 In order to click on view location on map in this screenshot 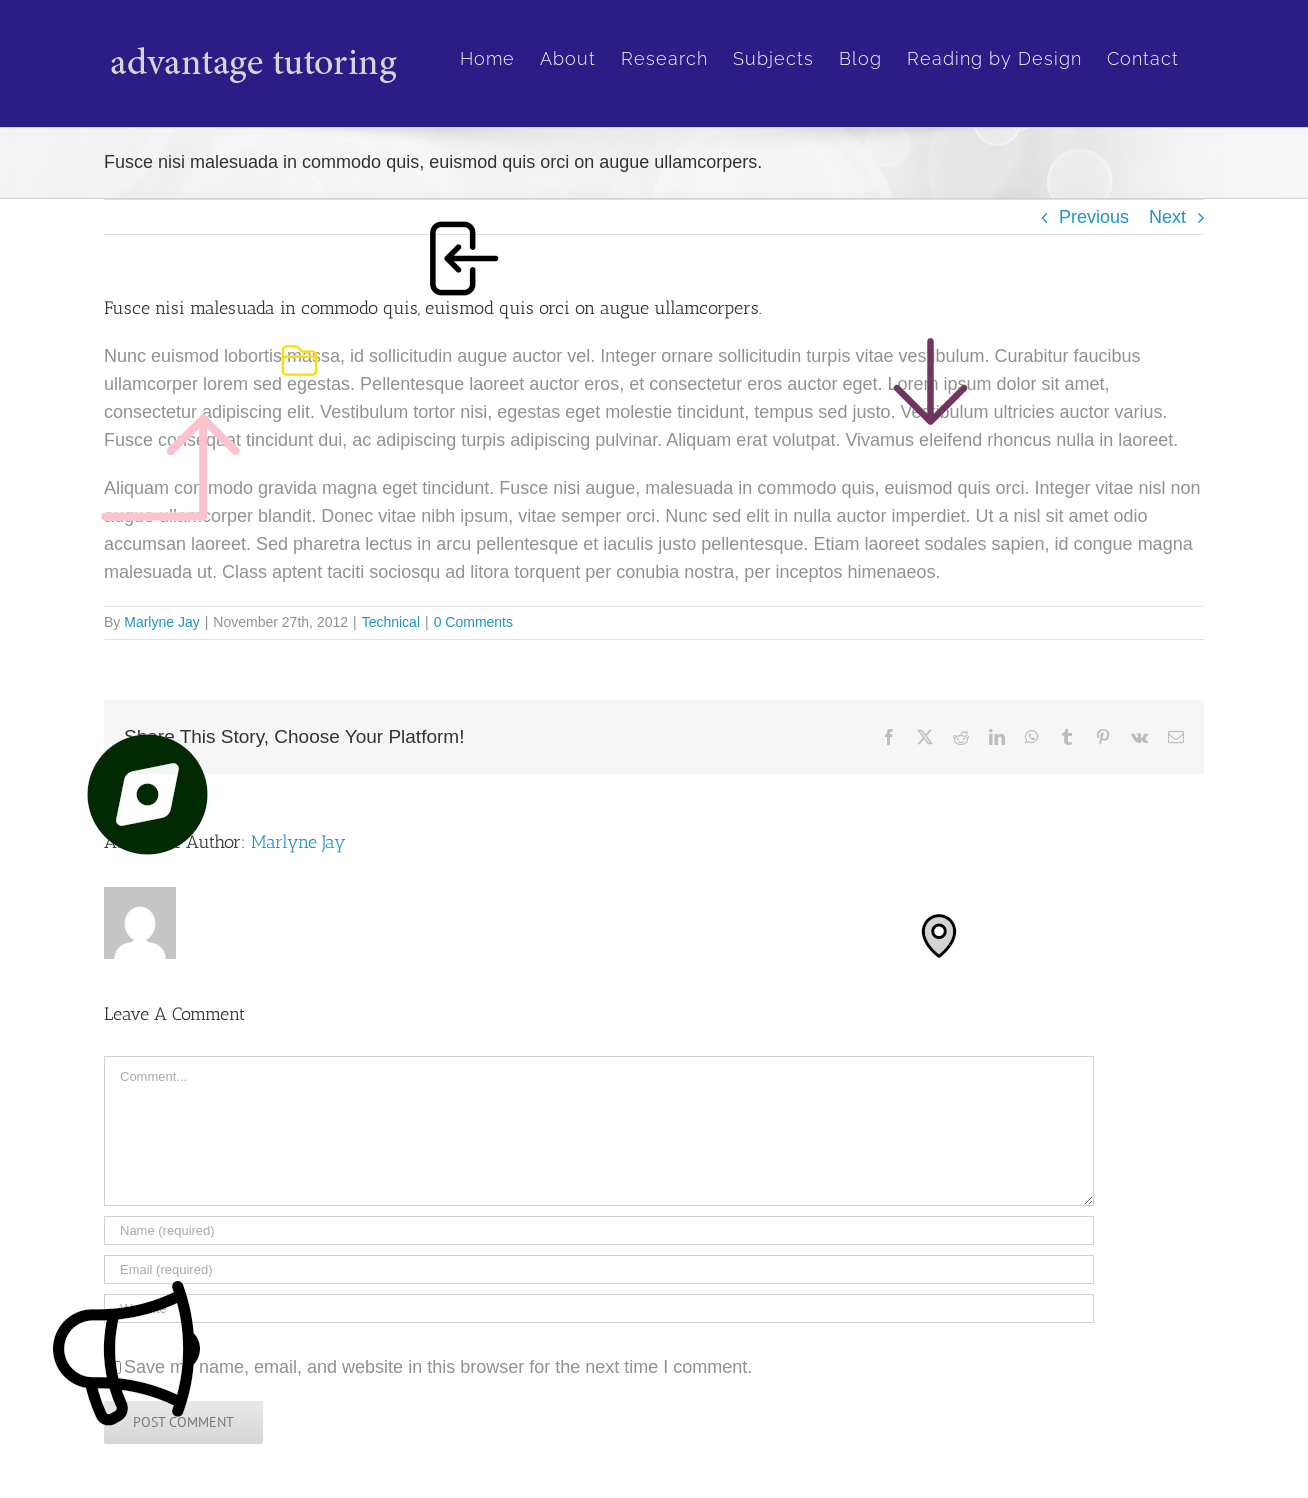, I will do `click(939, 936)`.